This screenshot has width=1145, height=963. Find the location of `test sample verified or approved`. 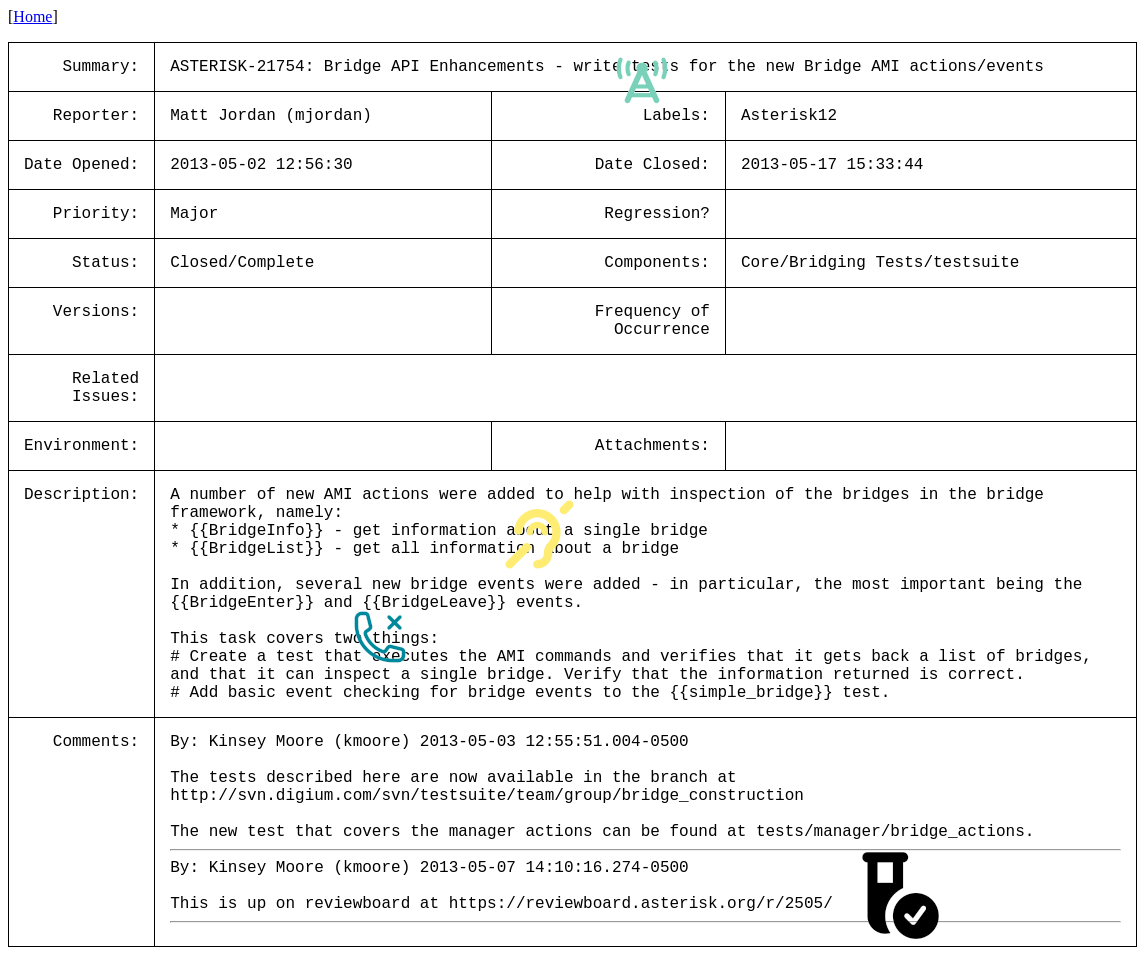

test sample verified or approved is located at coordinates (898, 893).